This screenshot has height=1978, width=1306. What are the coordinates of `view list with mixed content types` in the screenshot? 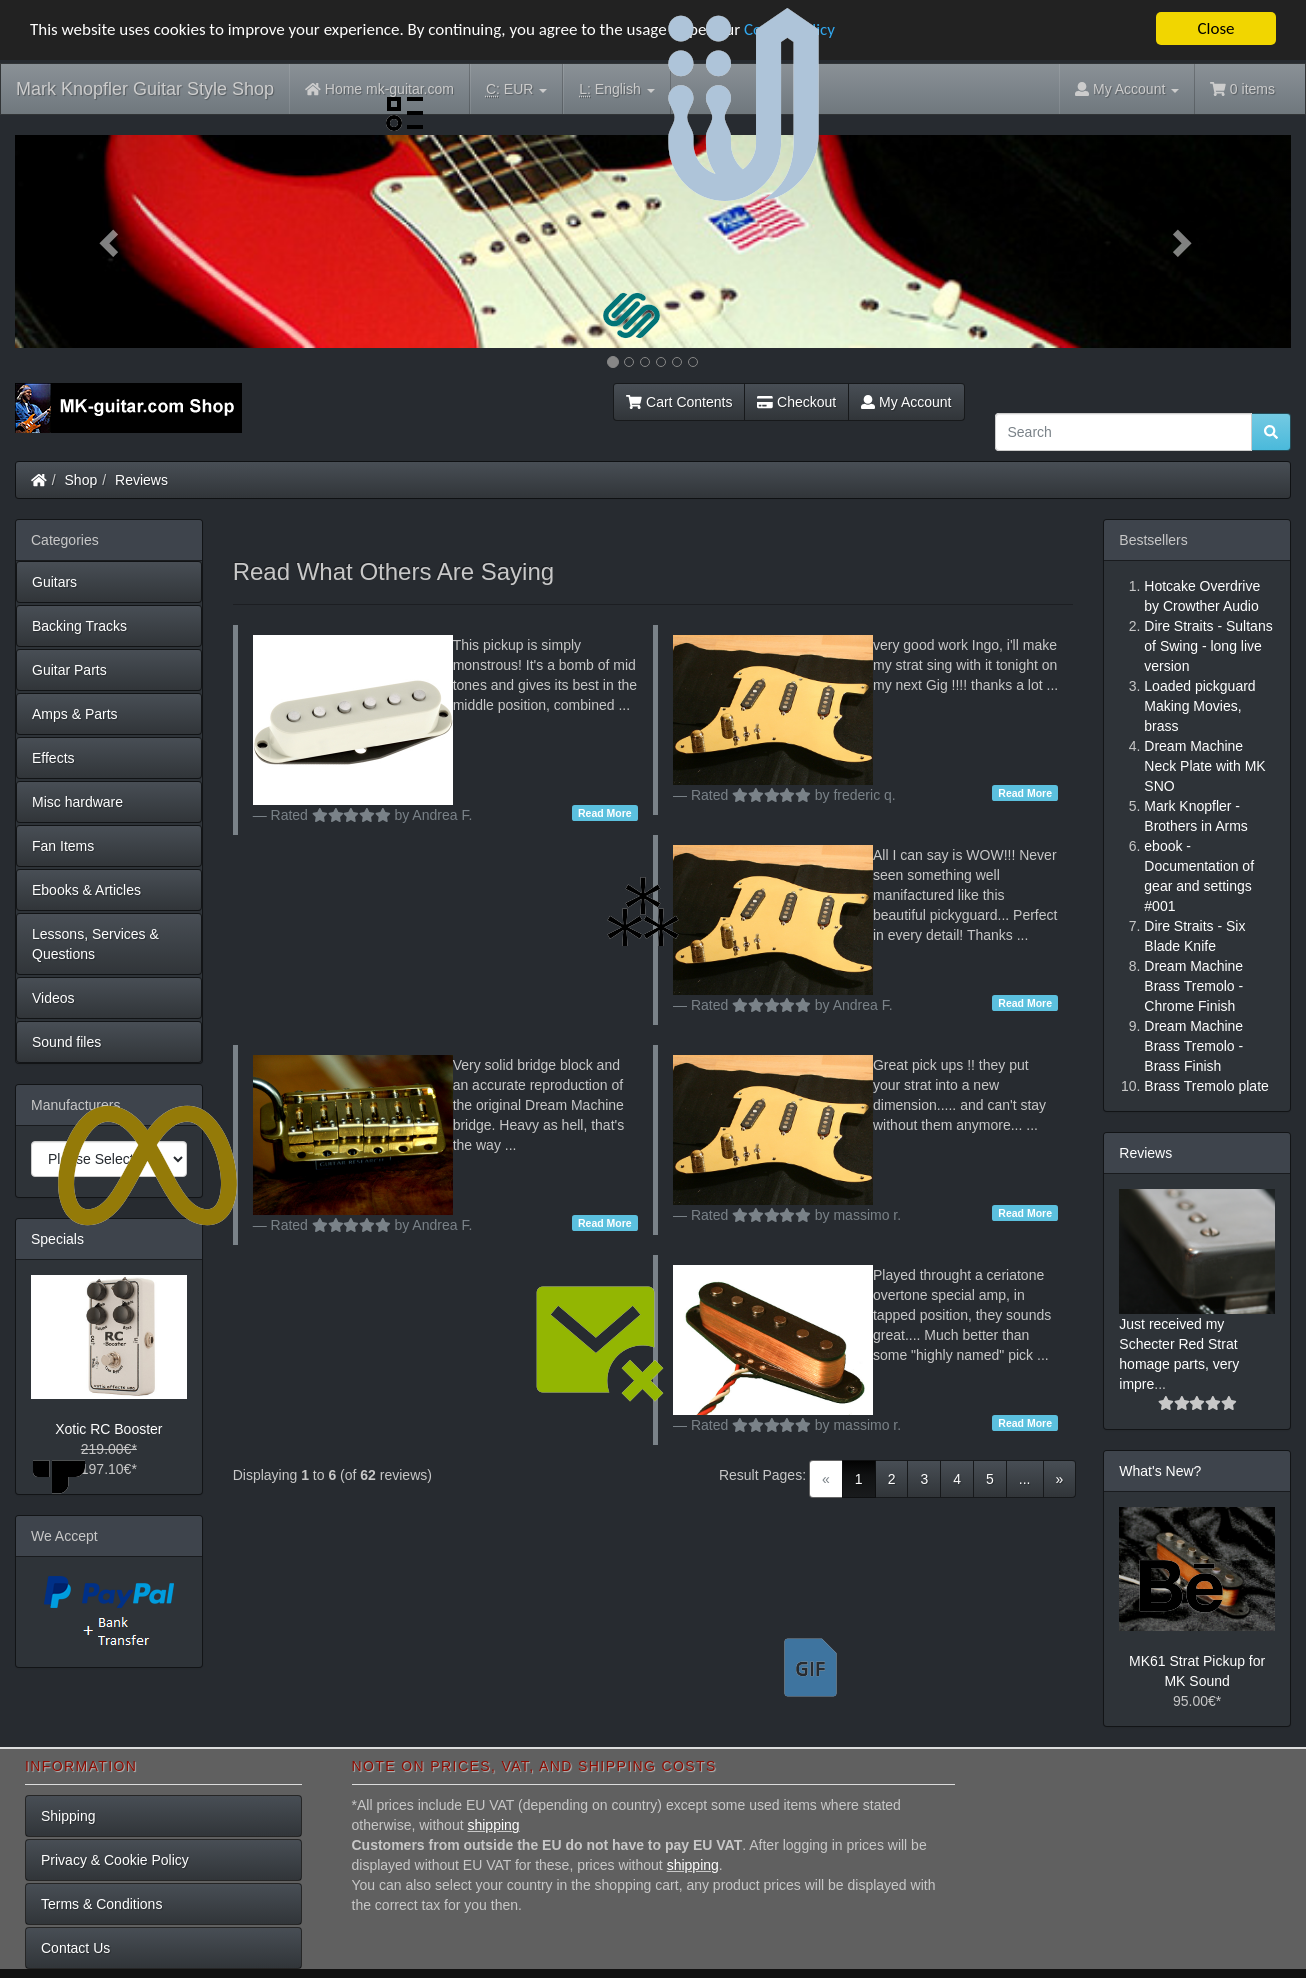 It's located at (405, 113).